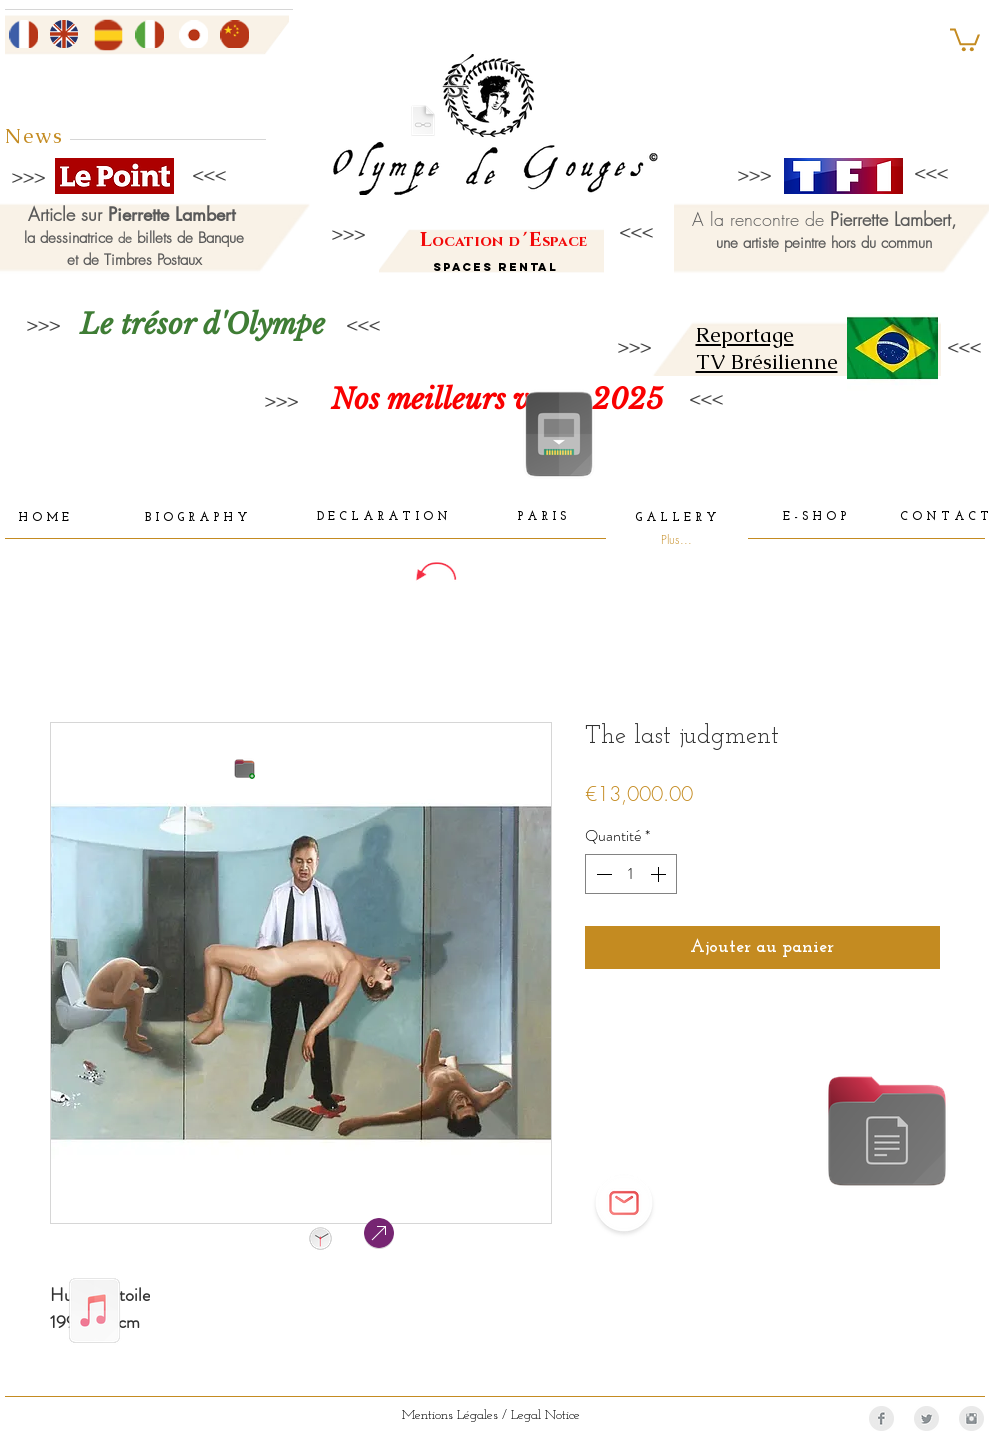  What do you see at coordinates (379, 1233) in the screenshot?
I see `indicates a symbolic link or shortcut to another file` at bounding box center [379, 1233].